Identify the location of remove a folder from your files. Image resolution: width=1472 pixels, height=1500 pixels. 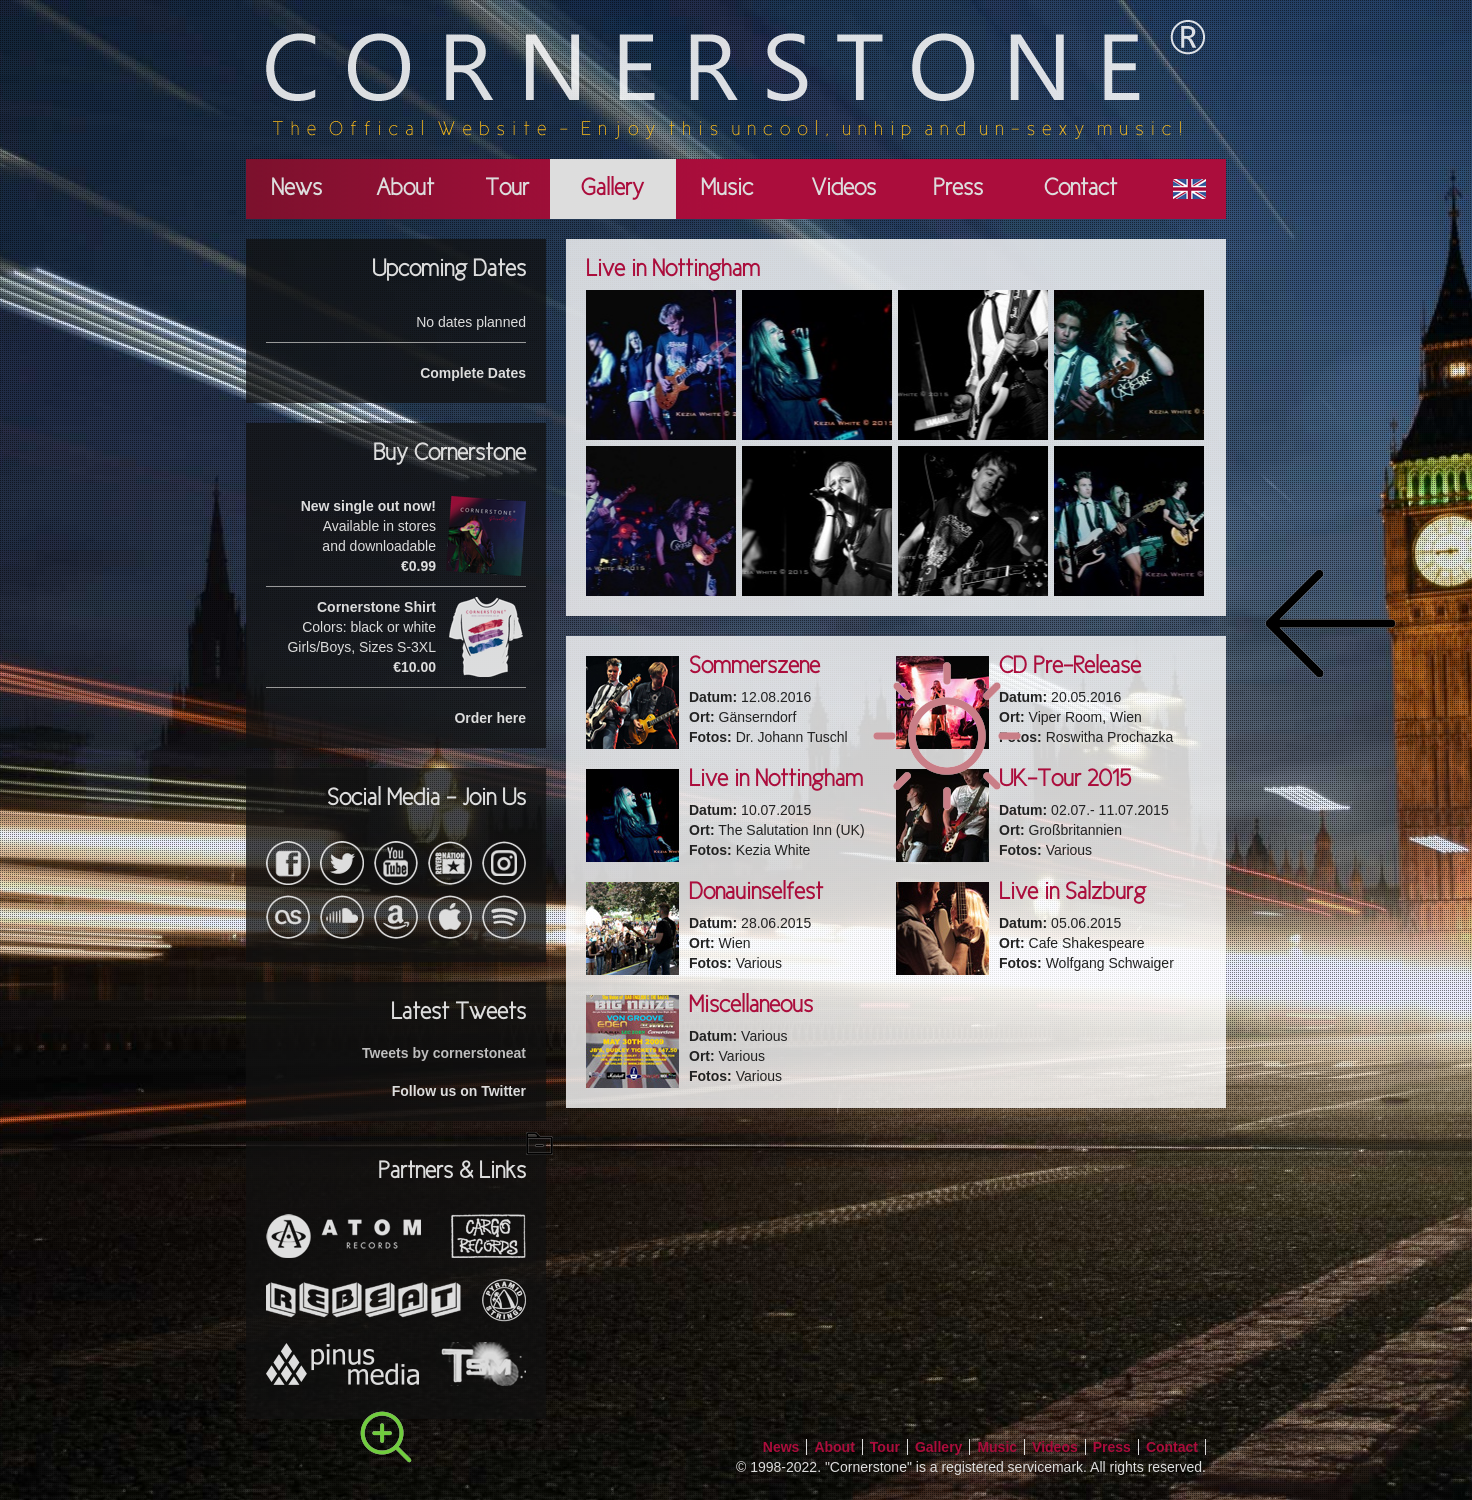
(539, 1143).